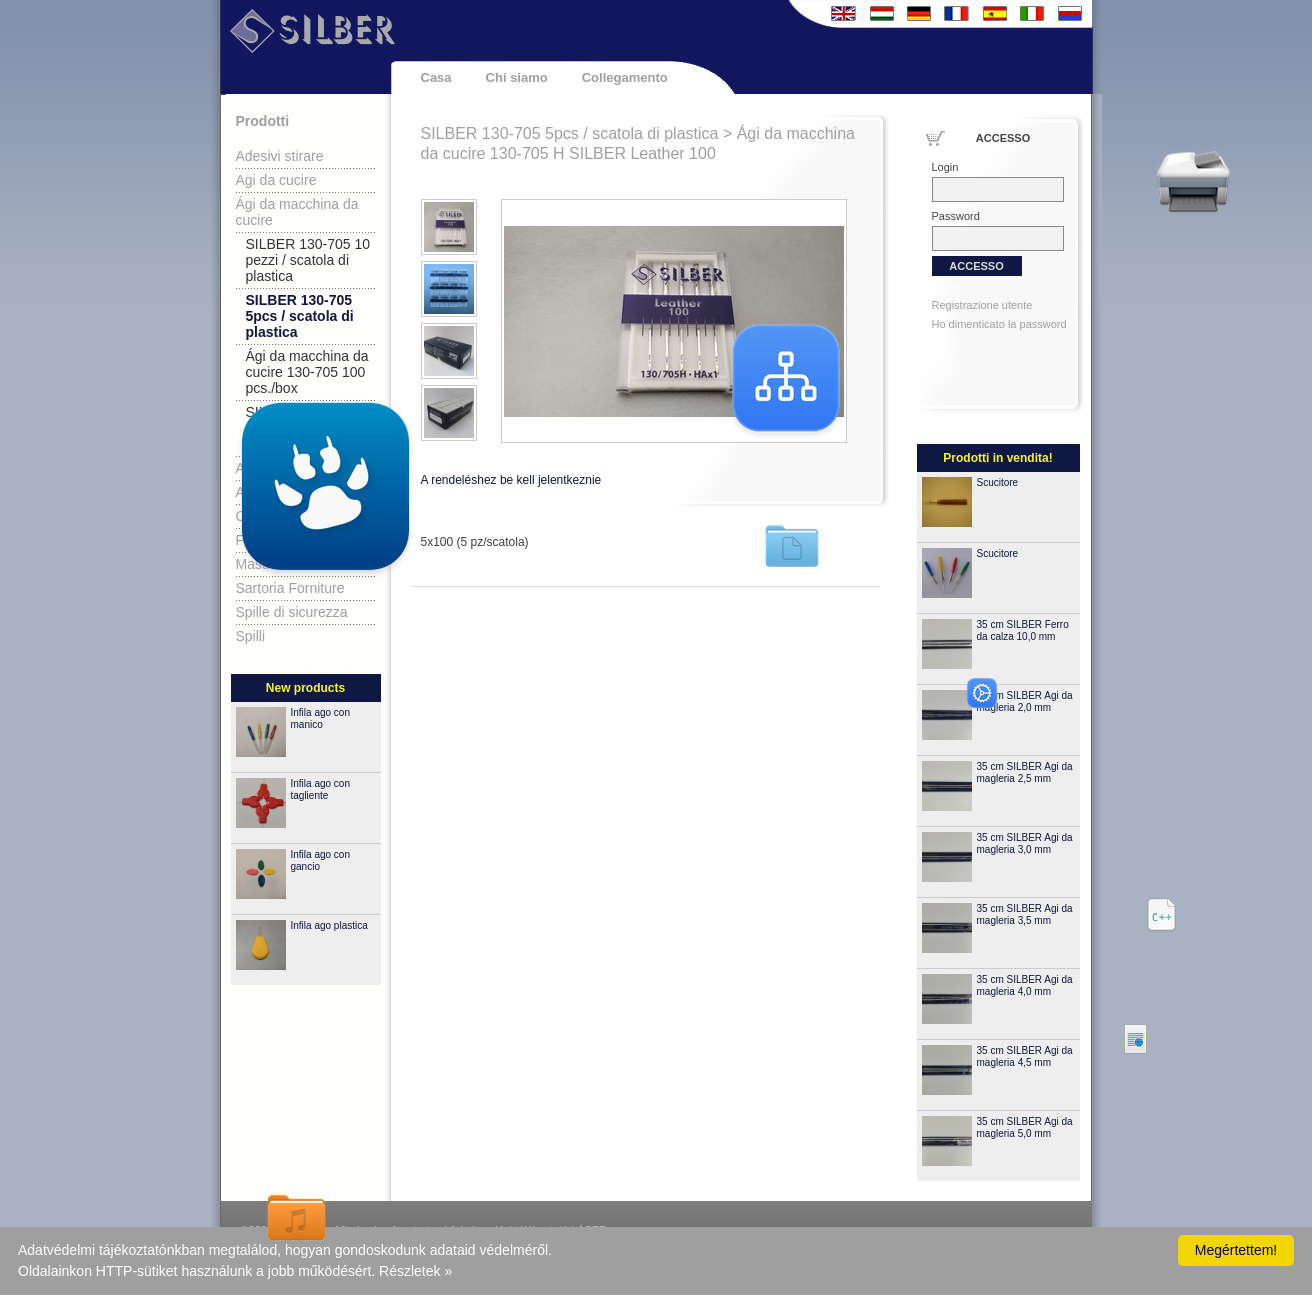  I want to click on open your music files folder, so click(296, 1217).